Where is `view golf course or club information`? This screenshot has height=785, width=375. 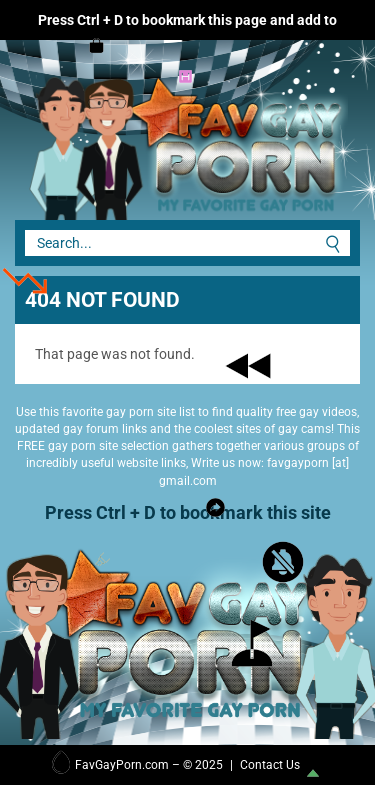
view golf course or club information is located at coordinates (252, 643).